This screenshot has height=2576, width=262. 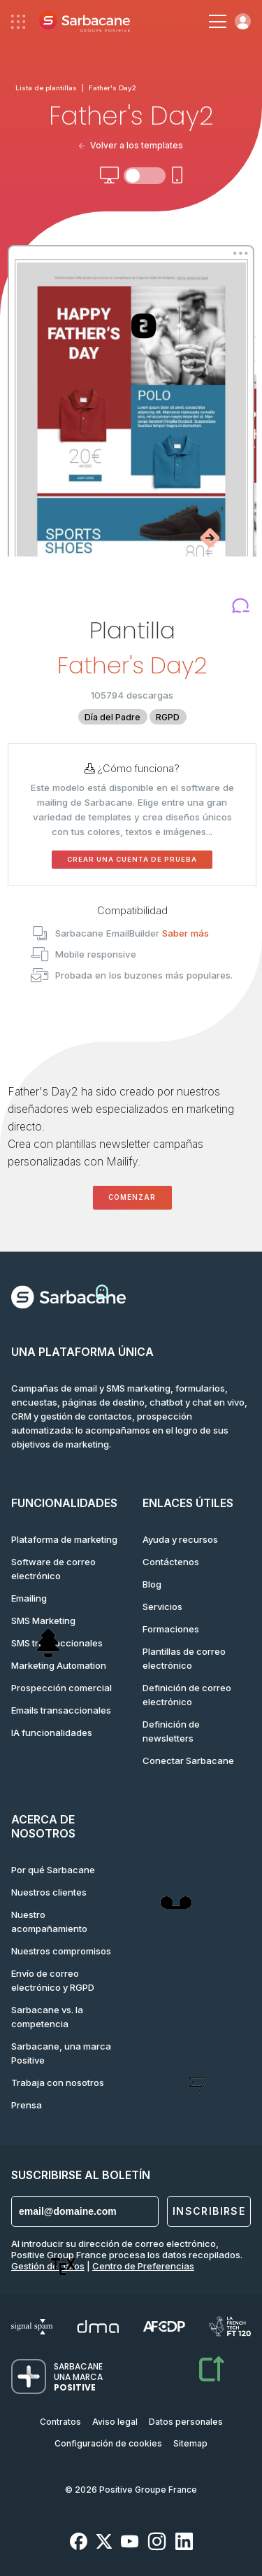 What do you see at coordinates (176, 1903) in the screenshot?
I see `indicates active recording in progress` at bounding box center [176, 1903].